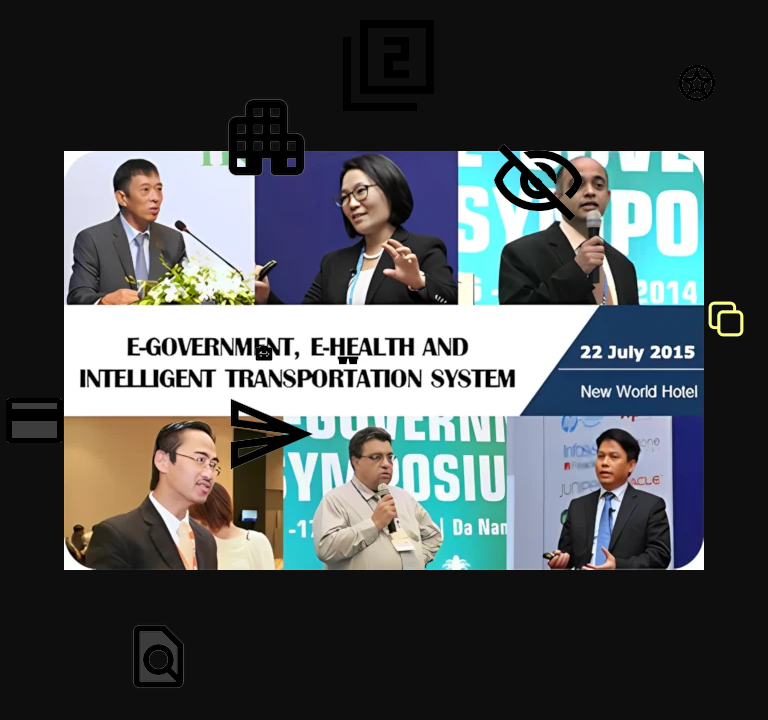  What do you see at coordinates (34, 420) in the screenshot?
I see `manage payment methods` at bounding box center [34, 420].